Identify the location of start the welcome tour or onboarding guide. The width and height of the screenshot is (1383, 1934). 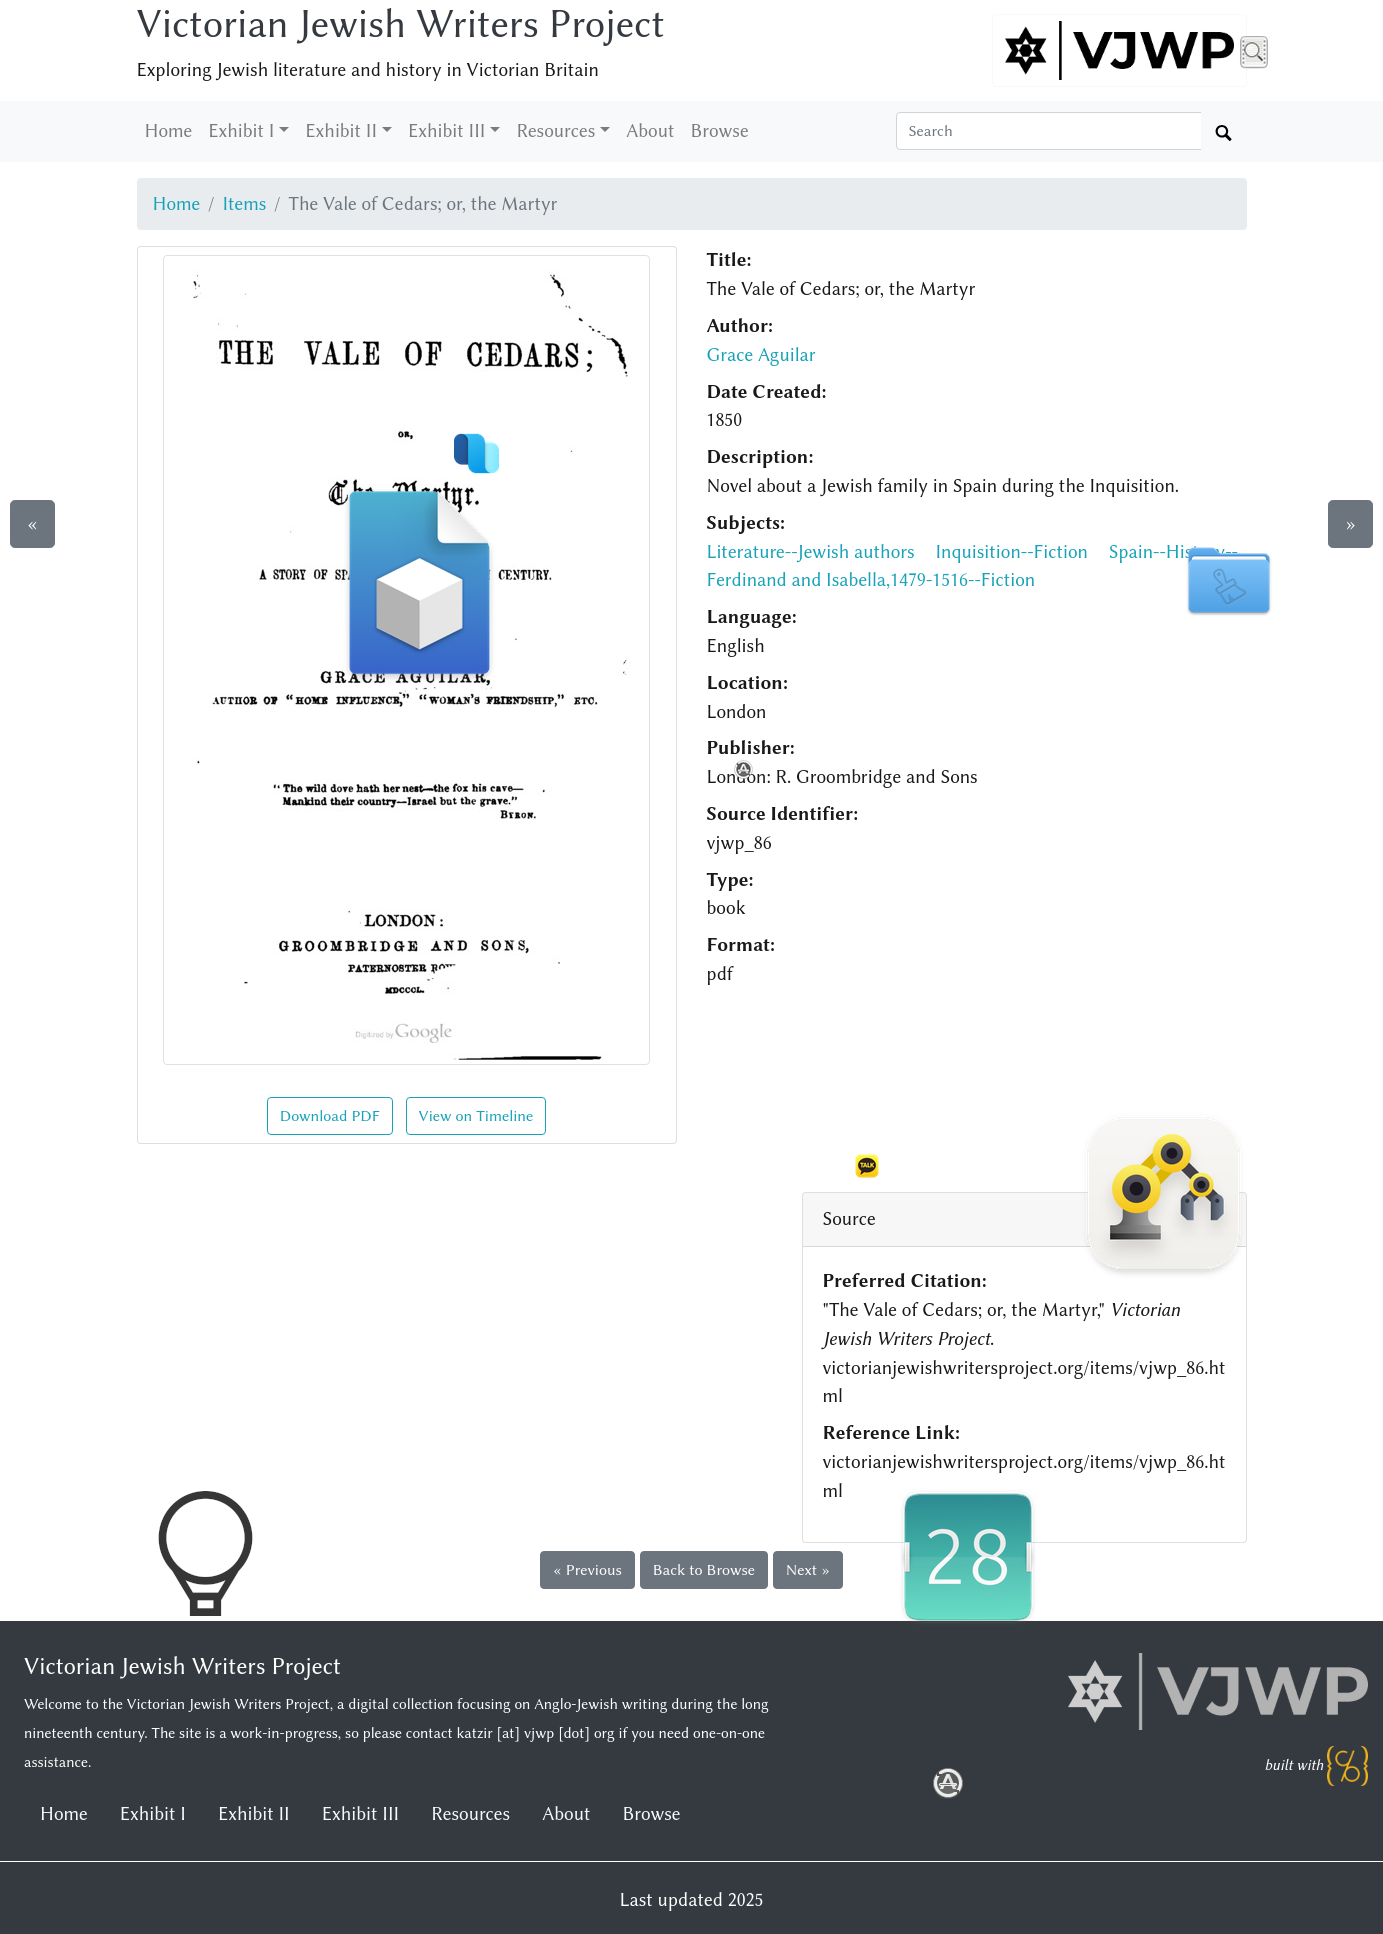
(205, 1553).